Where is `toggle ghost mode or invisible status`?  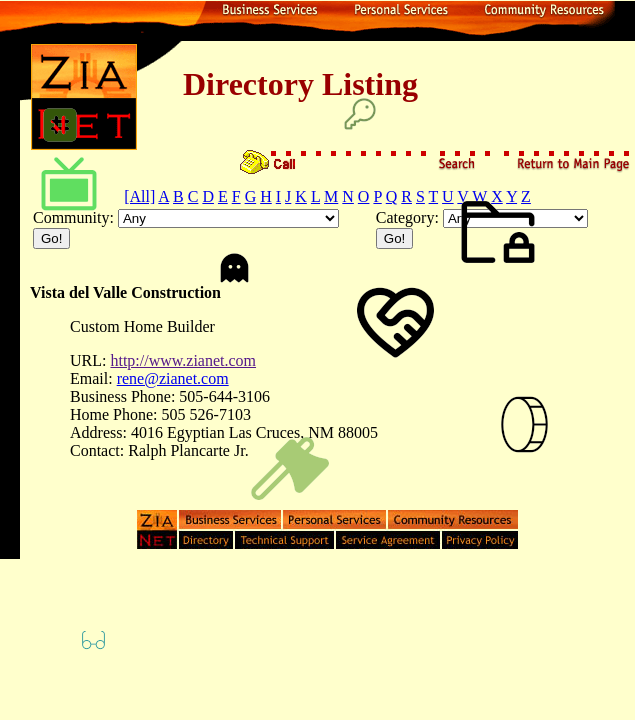 toggle ghost mode or invisible status is located at coordinates (234, 268).